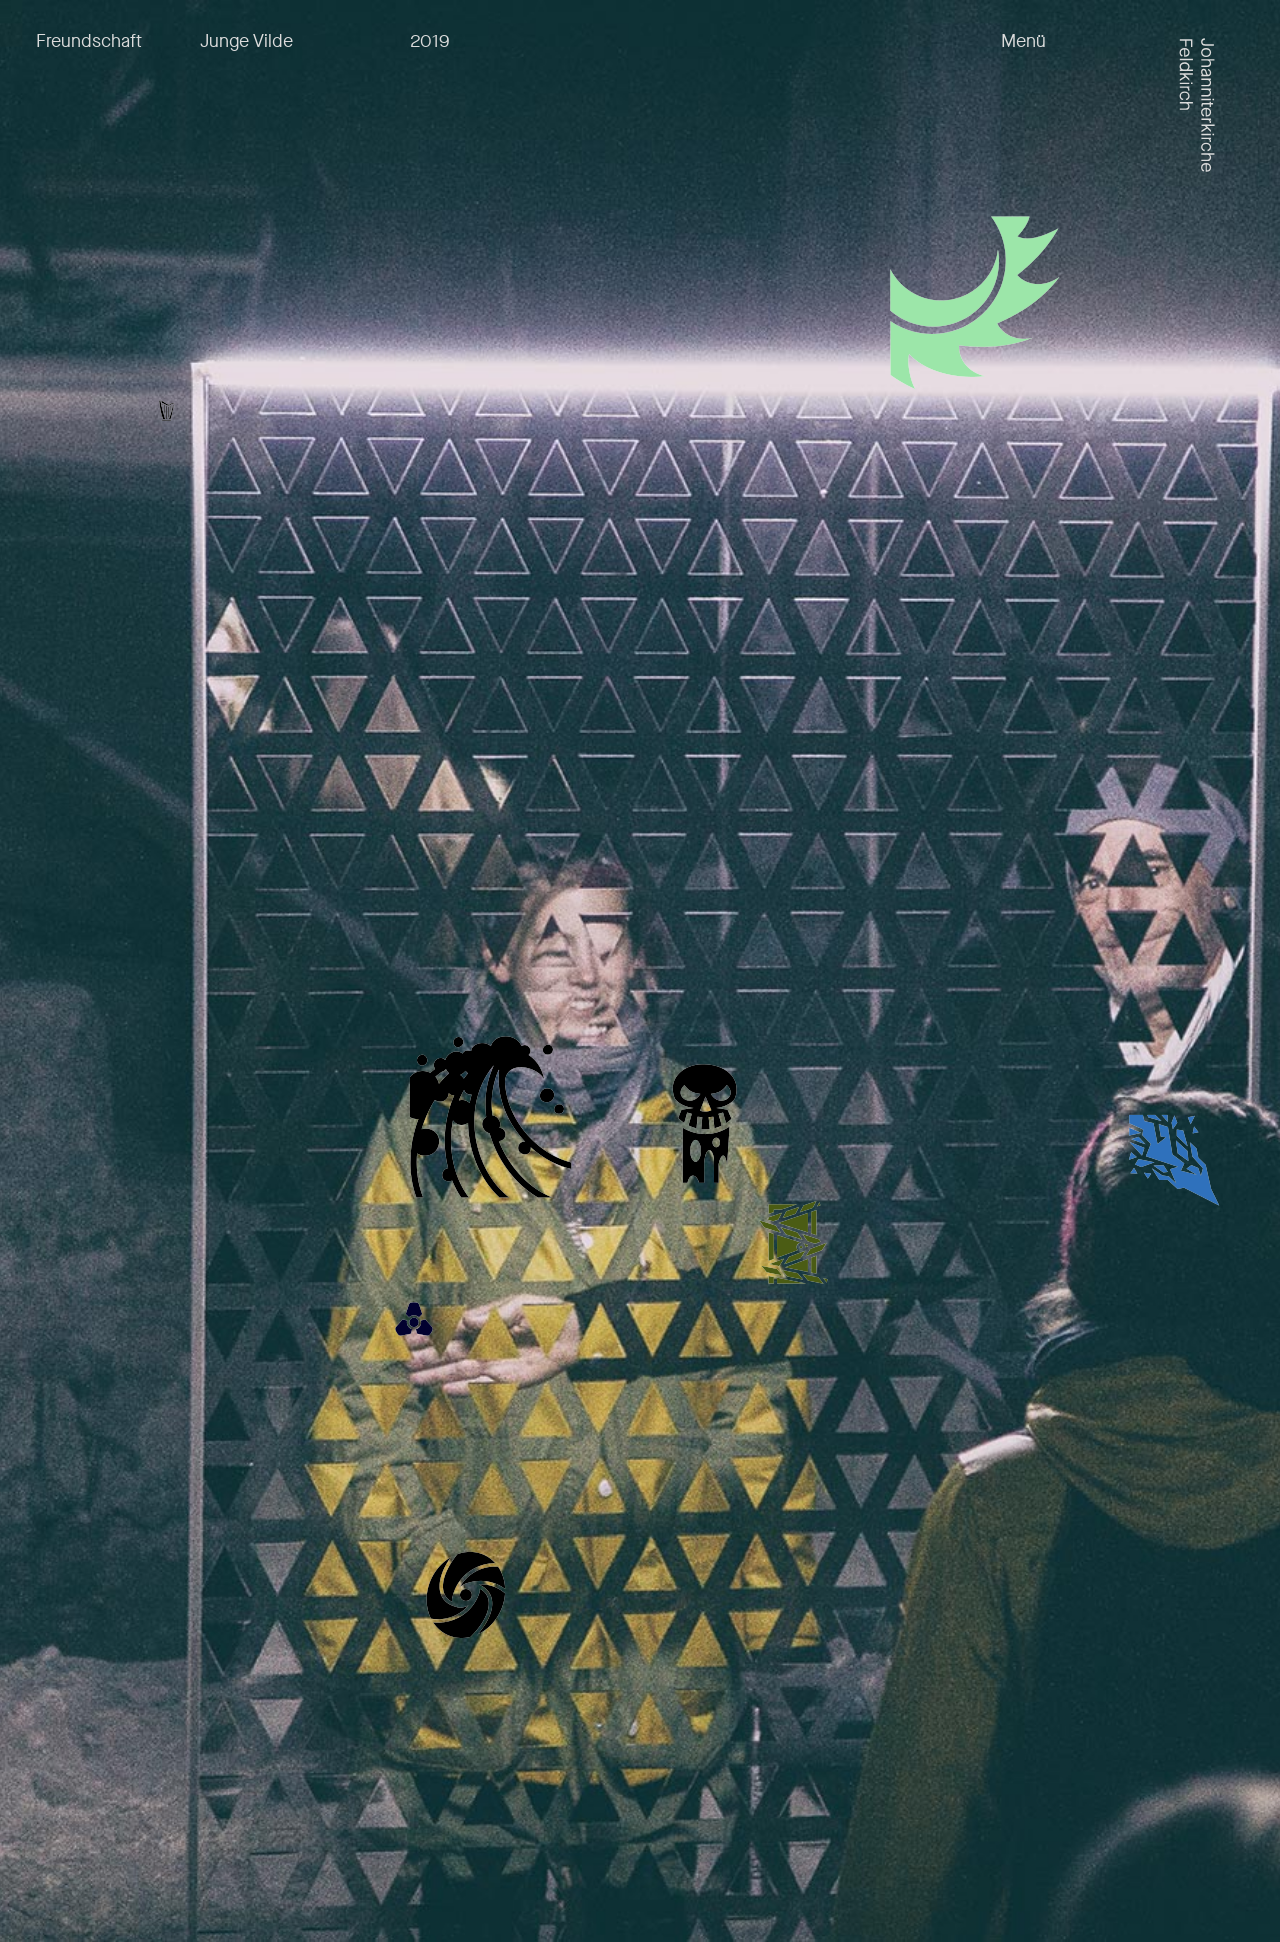 The image size is (1280, 1942). Describe the element at coordinates (1173, 1159) in the screenshot. I see `select ice spear ability or spell` at that location.